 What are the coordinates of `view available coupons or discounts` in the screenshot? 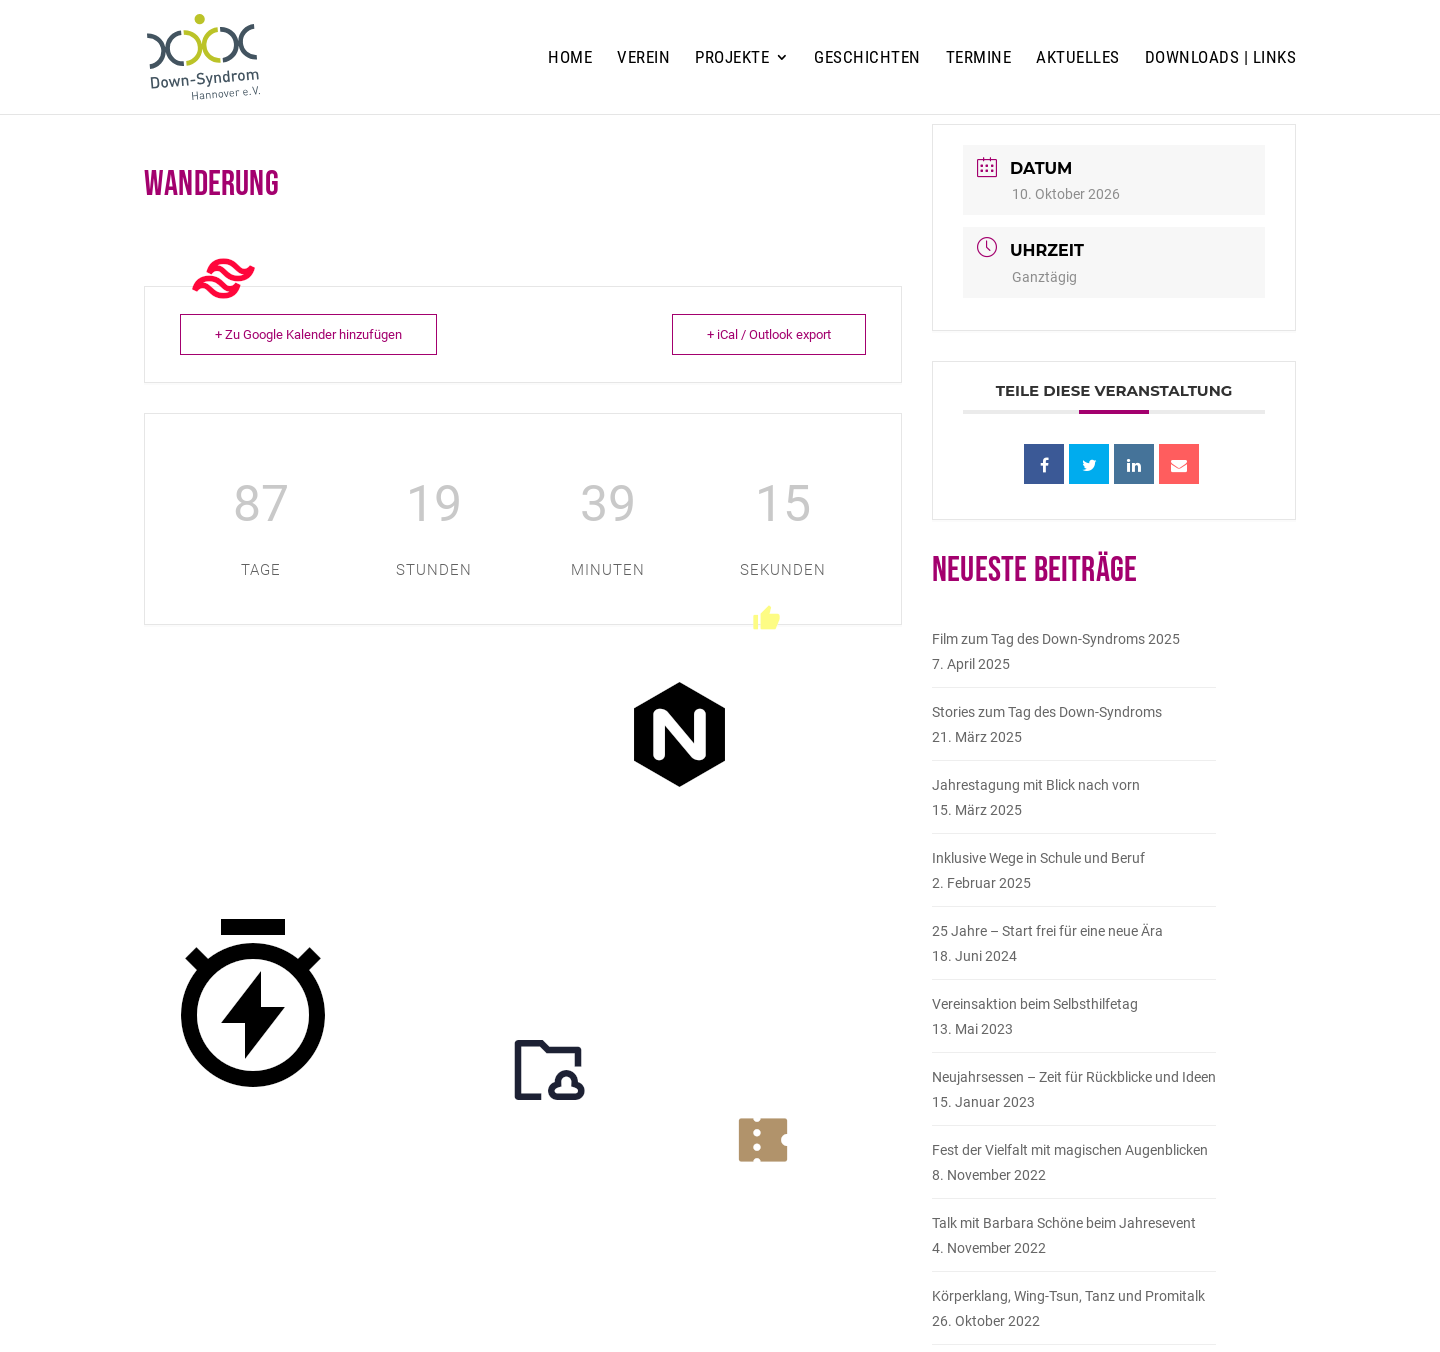 It's located at (763, 1140).